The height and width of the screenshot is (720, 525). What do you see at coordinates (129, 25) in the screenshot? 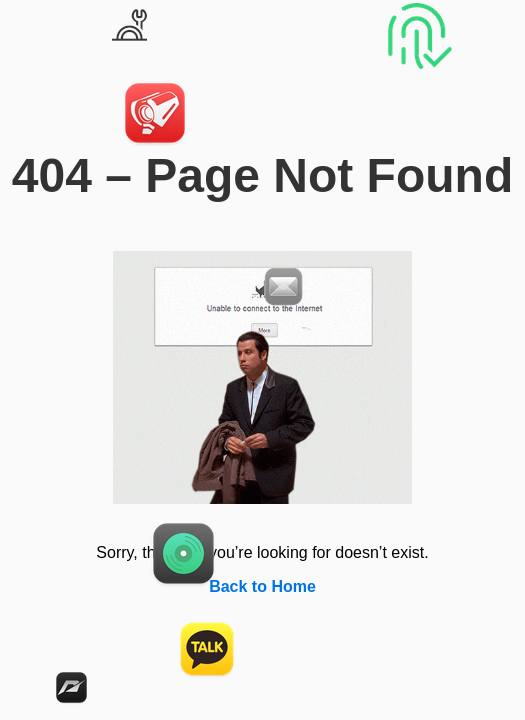
I see `access engineering or developer tools` at bounding box center [129, 25].